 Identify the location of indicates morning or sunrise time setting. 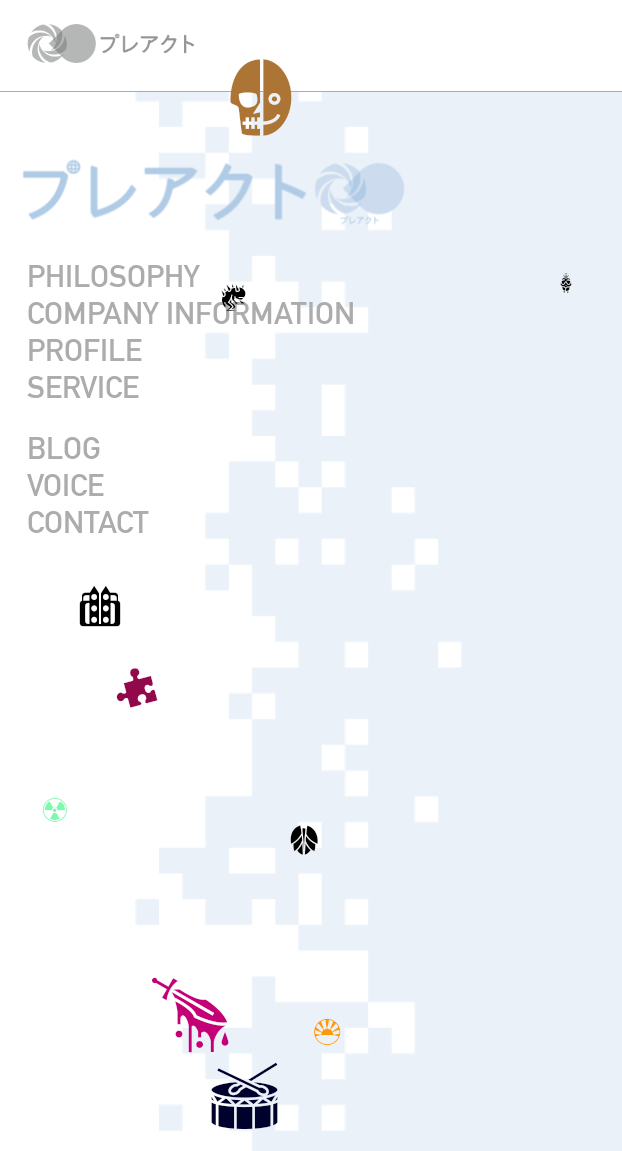
(327, 1032).